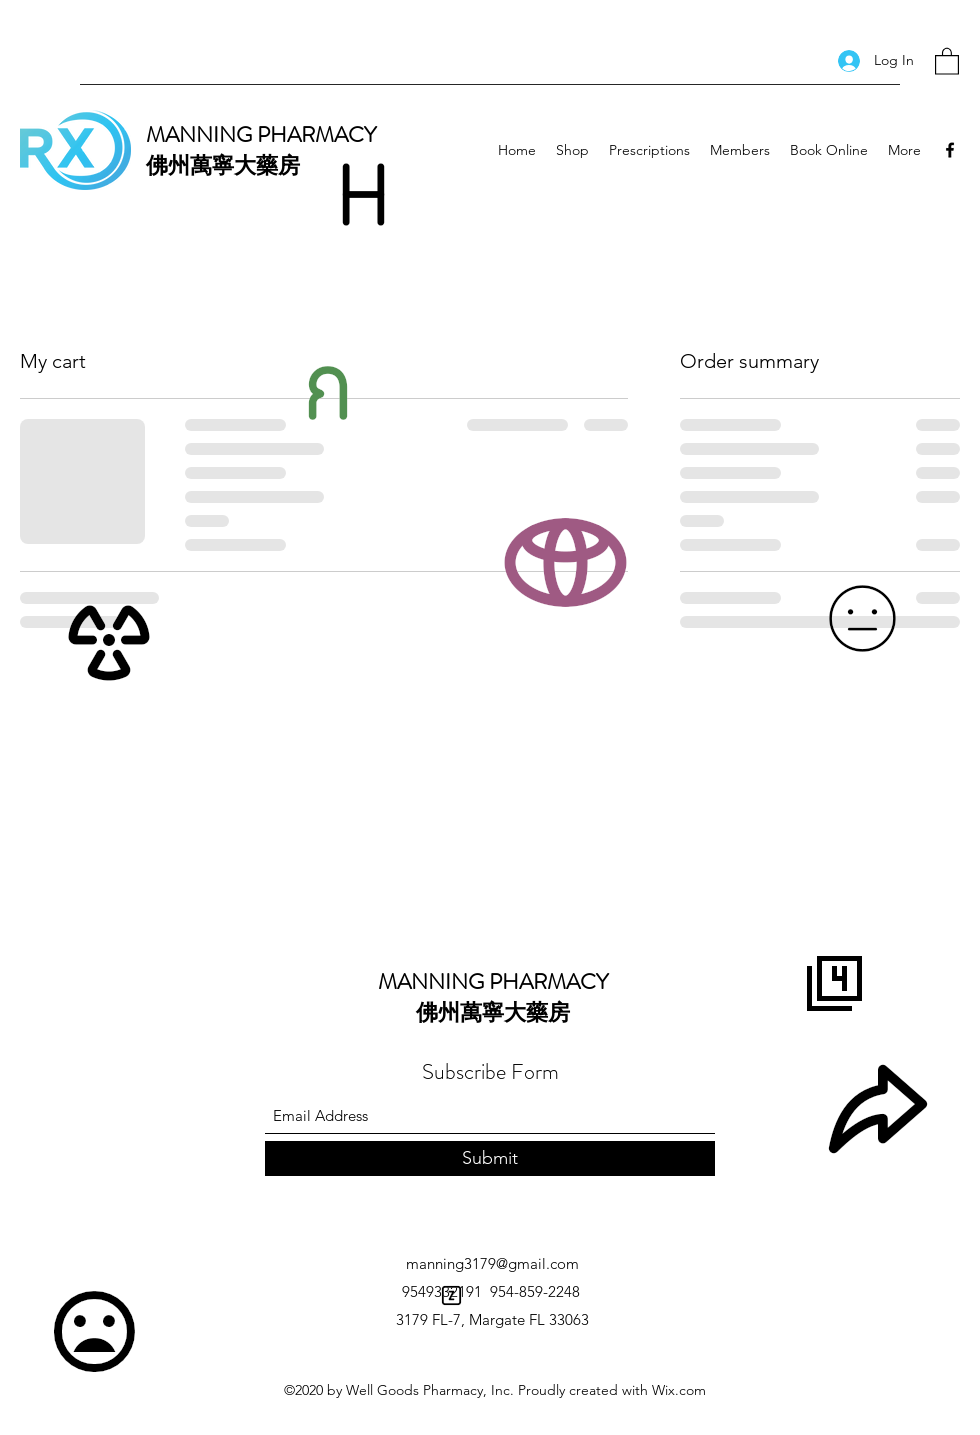  I want to click on indicates a heading or header element, so click(363, 194).